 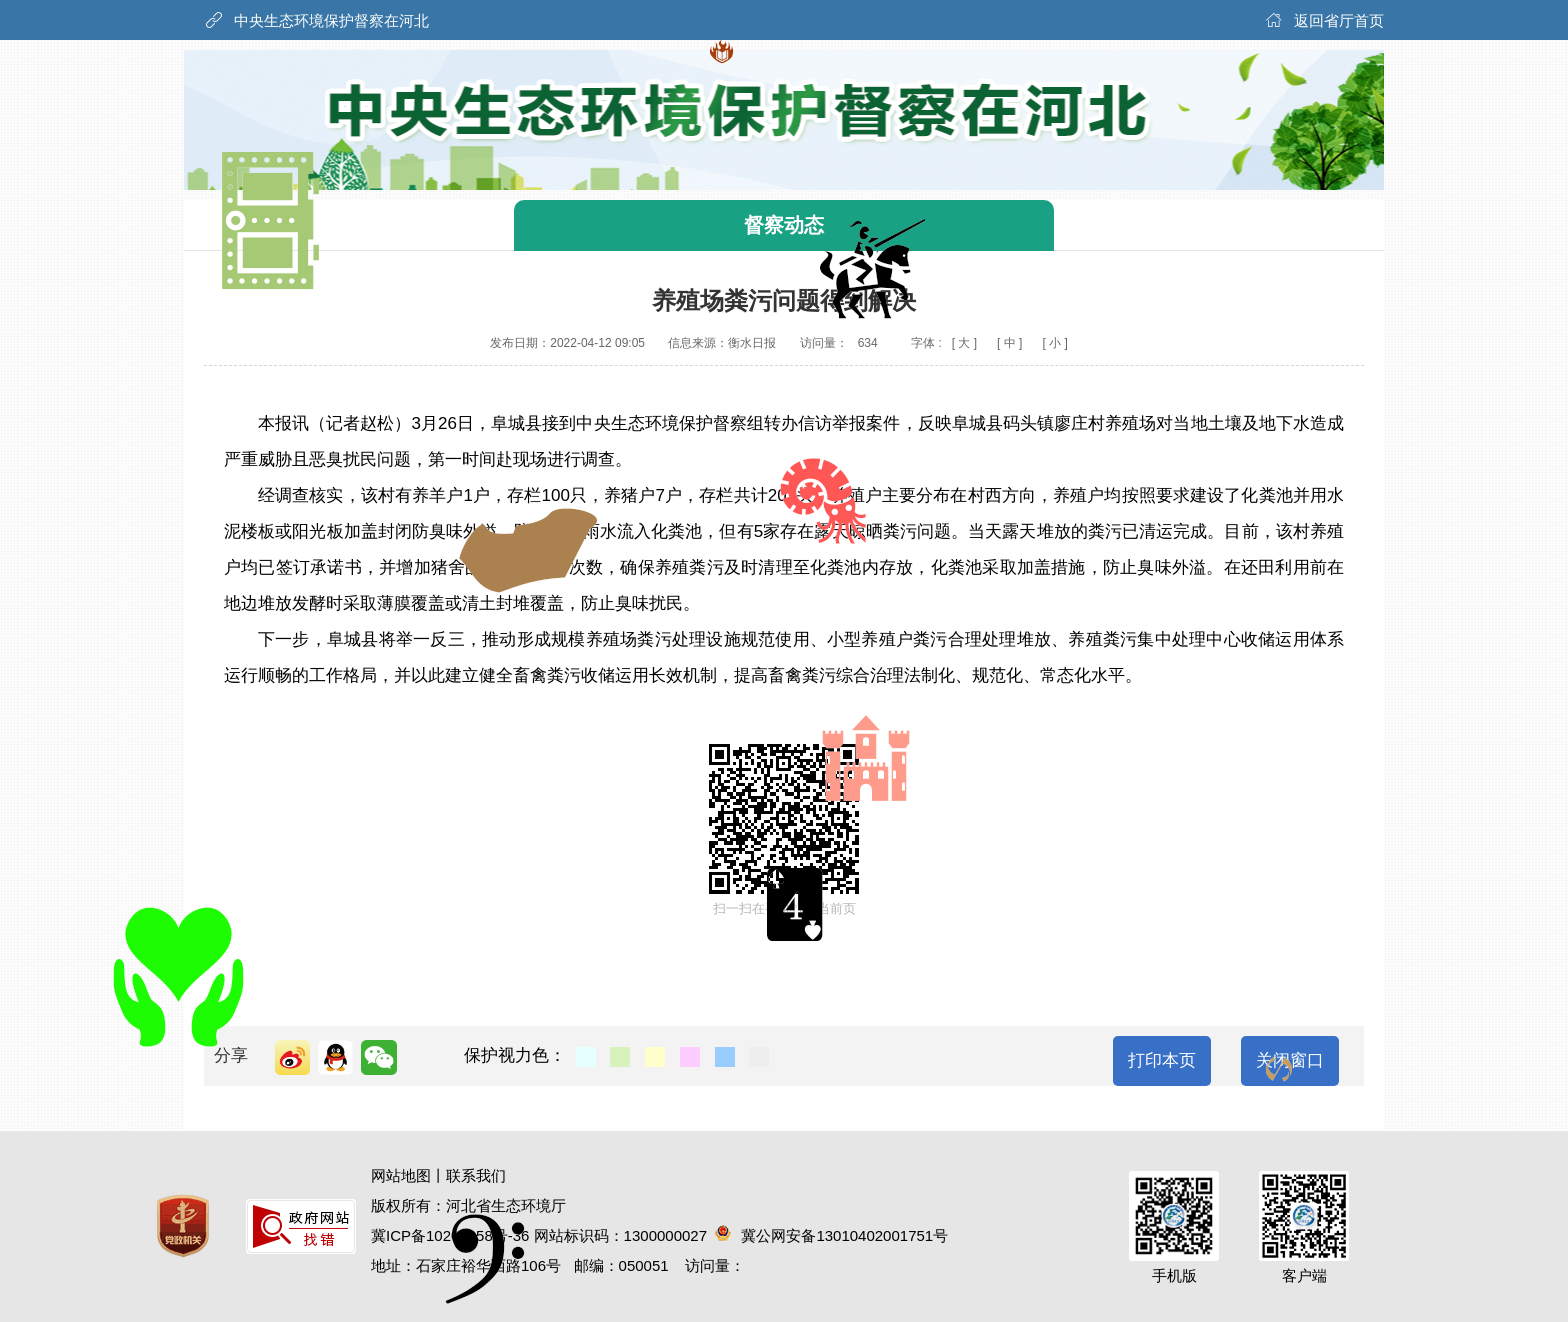 I want to click on access door or entrance settings in a game, so click(x=270, y=220).